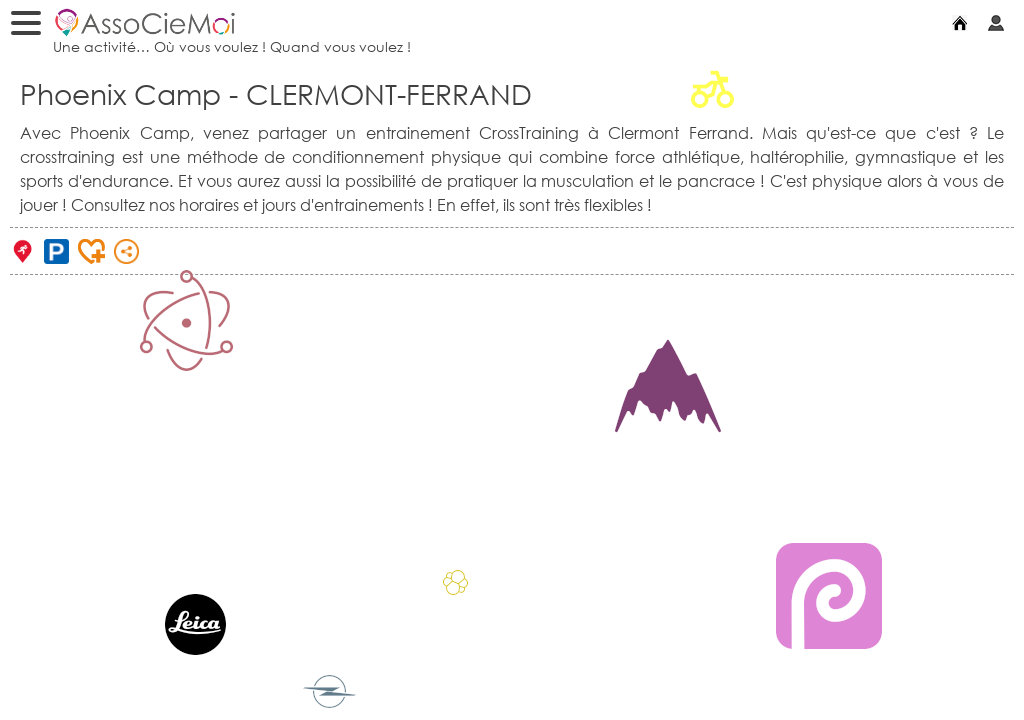  What do you see at coordinates (668, 386) in the screenshot?
I see `burton snowboards brand logo` at bounding box center [668, 386].